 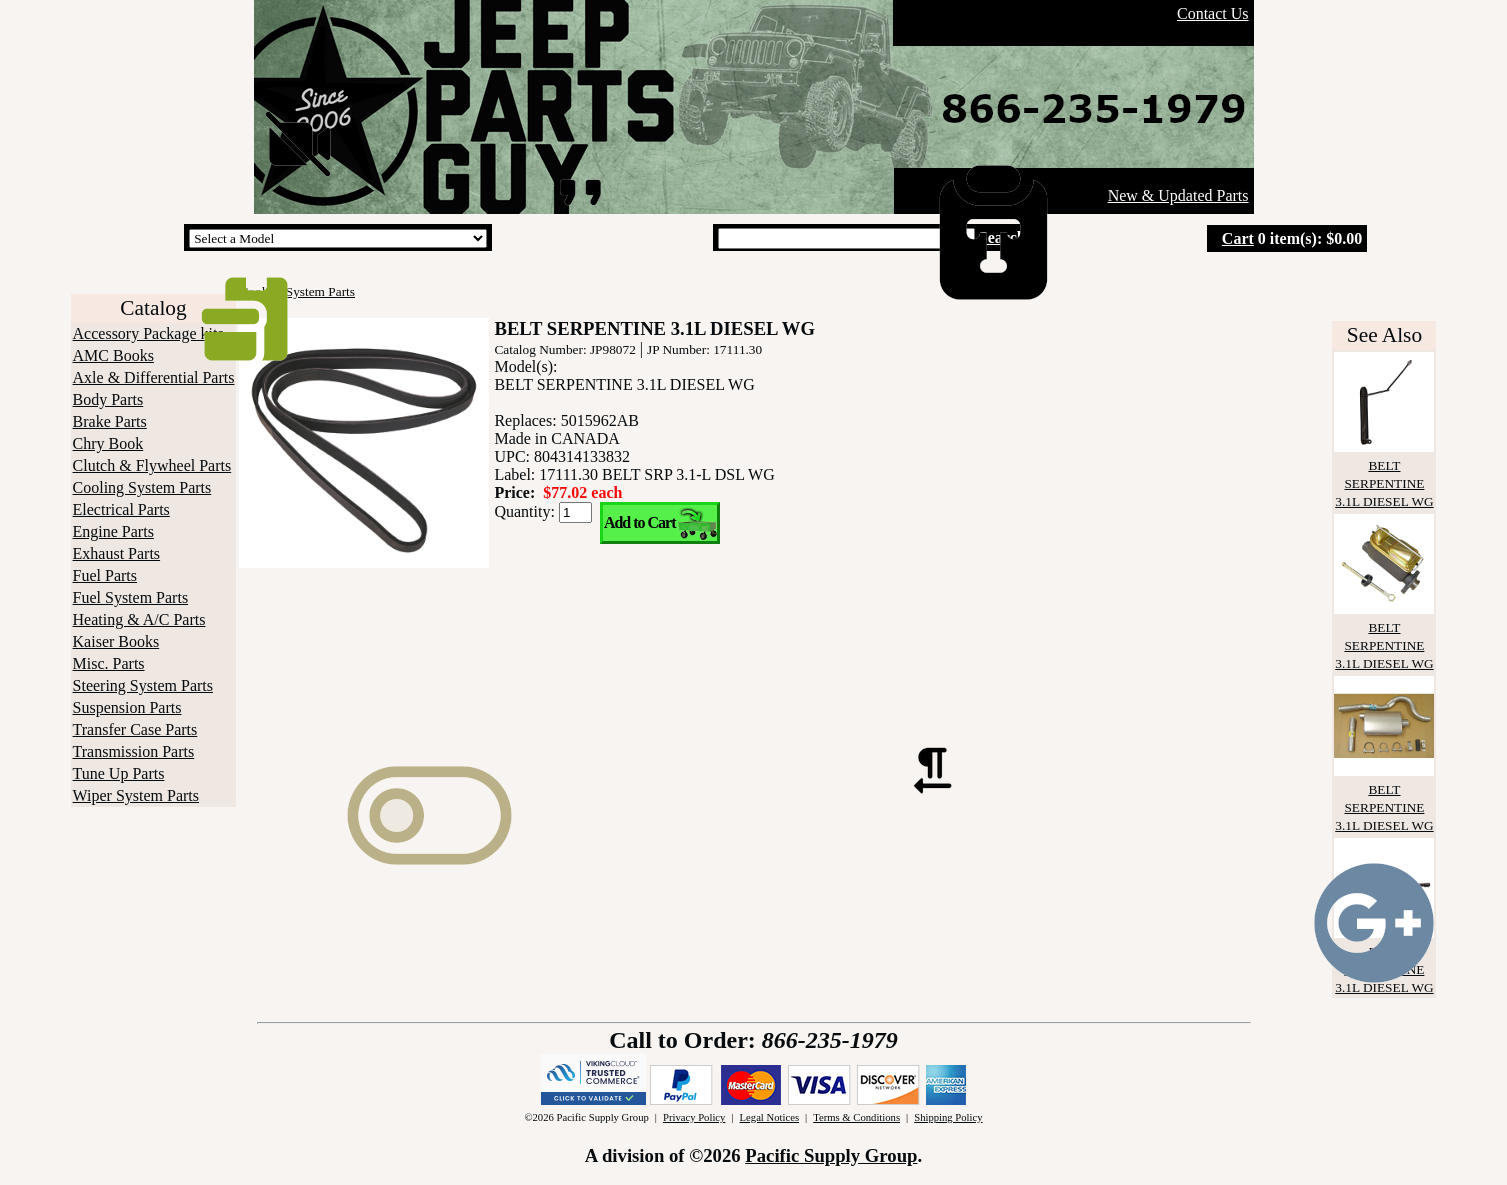 What do you see at coordinates (429, 815) in the screenshot?
I see `toggle switch in off position` at bounding box center [429, 815].